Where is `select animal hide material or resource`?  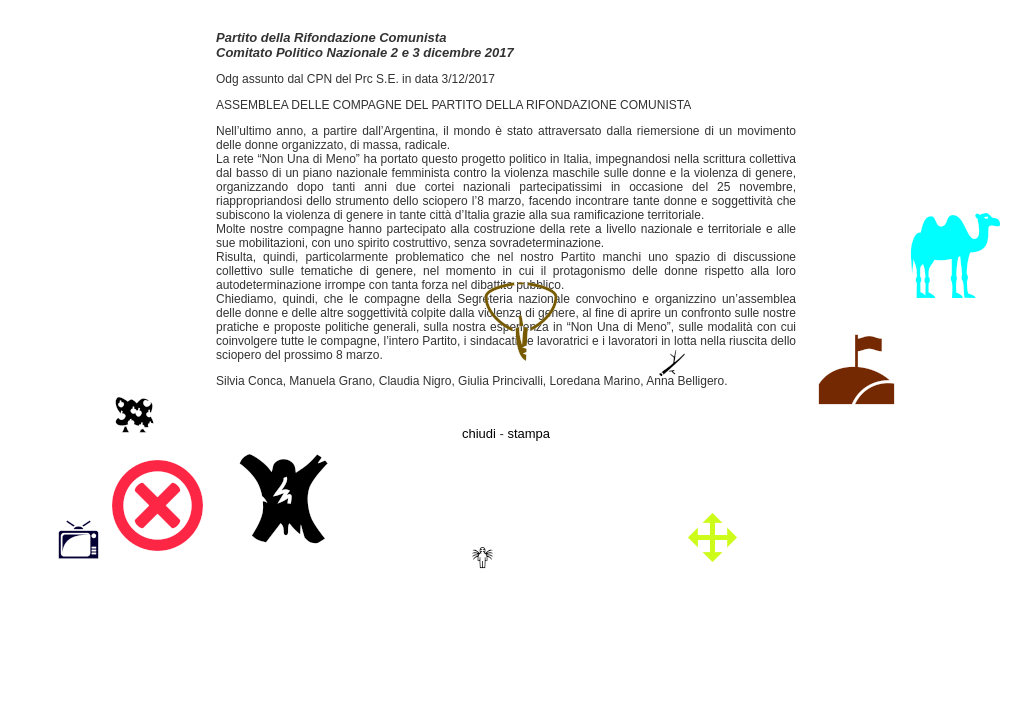 select animal hide material or resource is located at coordinates (283, 498).